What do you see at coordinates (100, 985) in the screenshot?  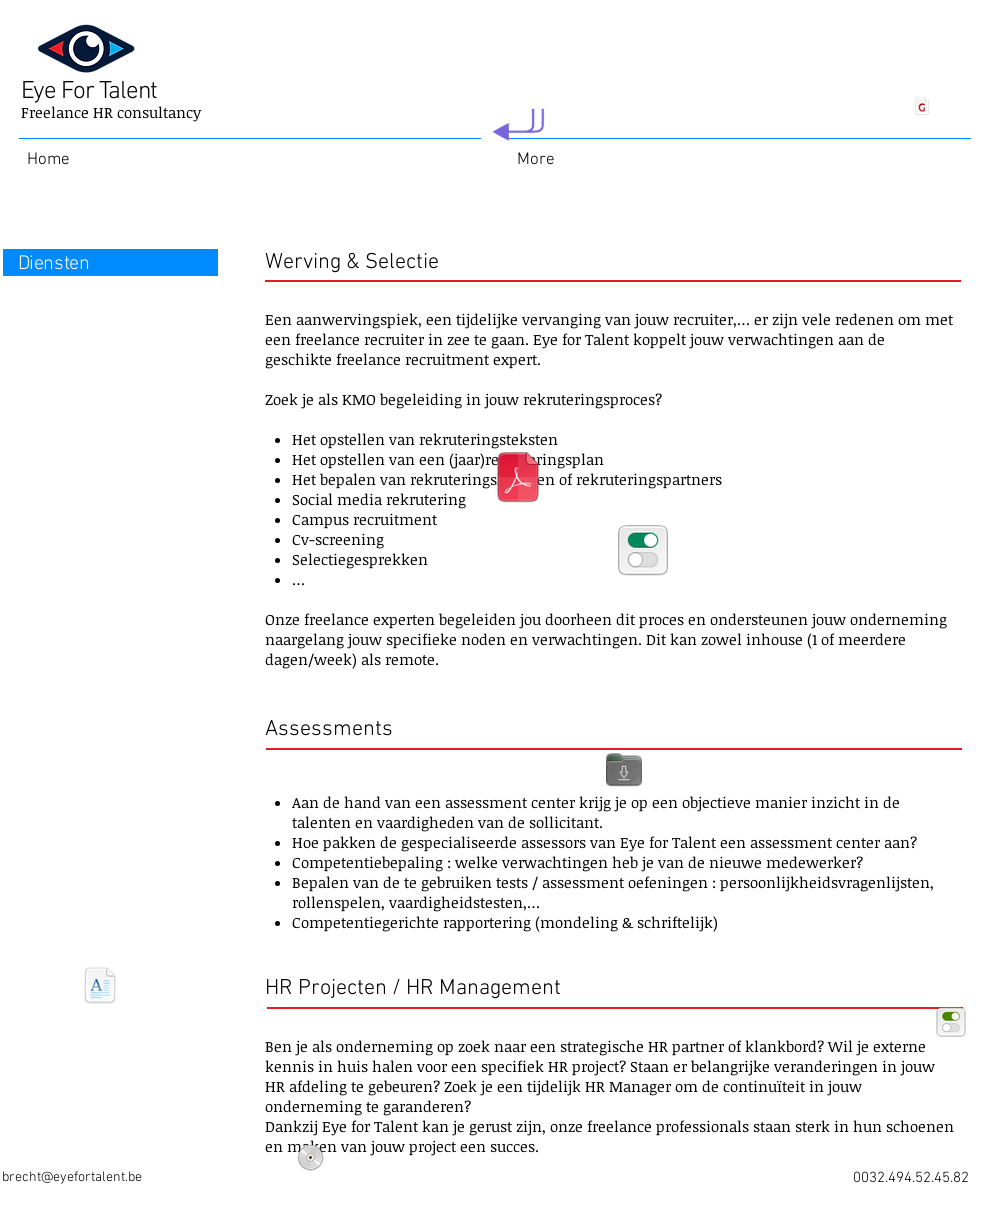 I see `open a text document file` at bounding box center [100, 985].